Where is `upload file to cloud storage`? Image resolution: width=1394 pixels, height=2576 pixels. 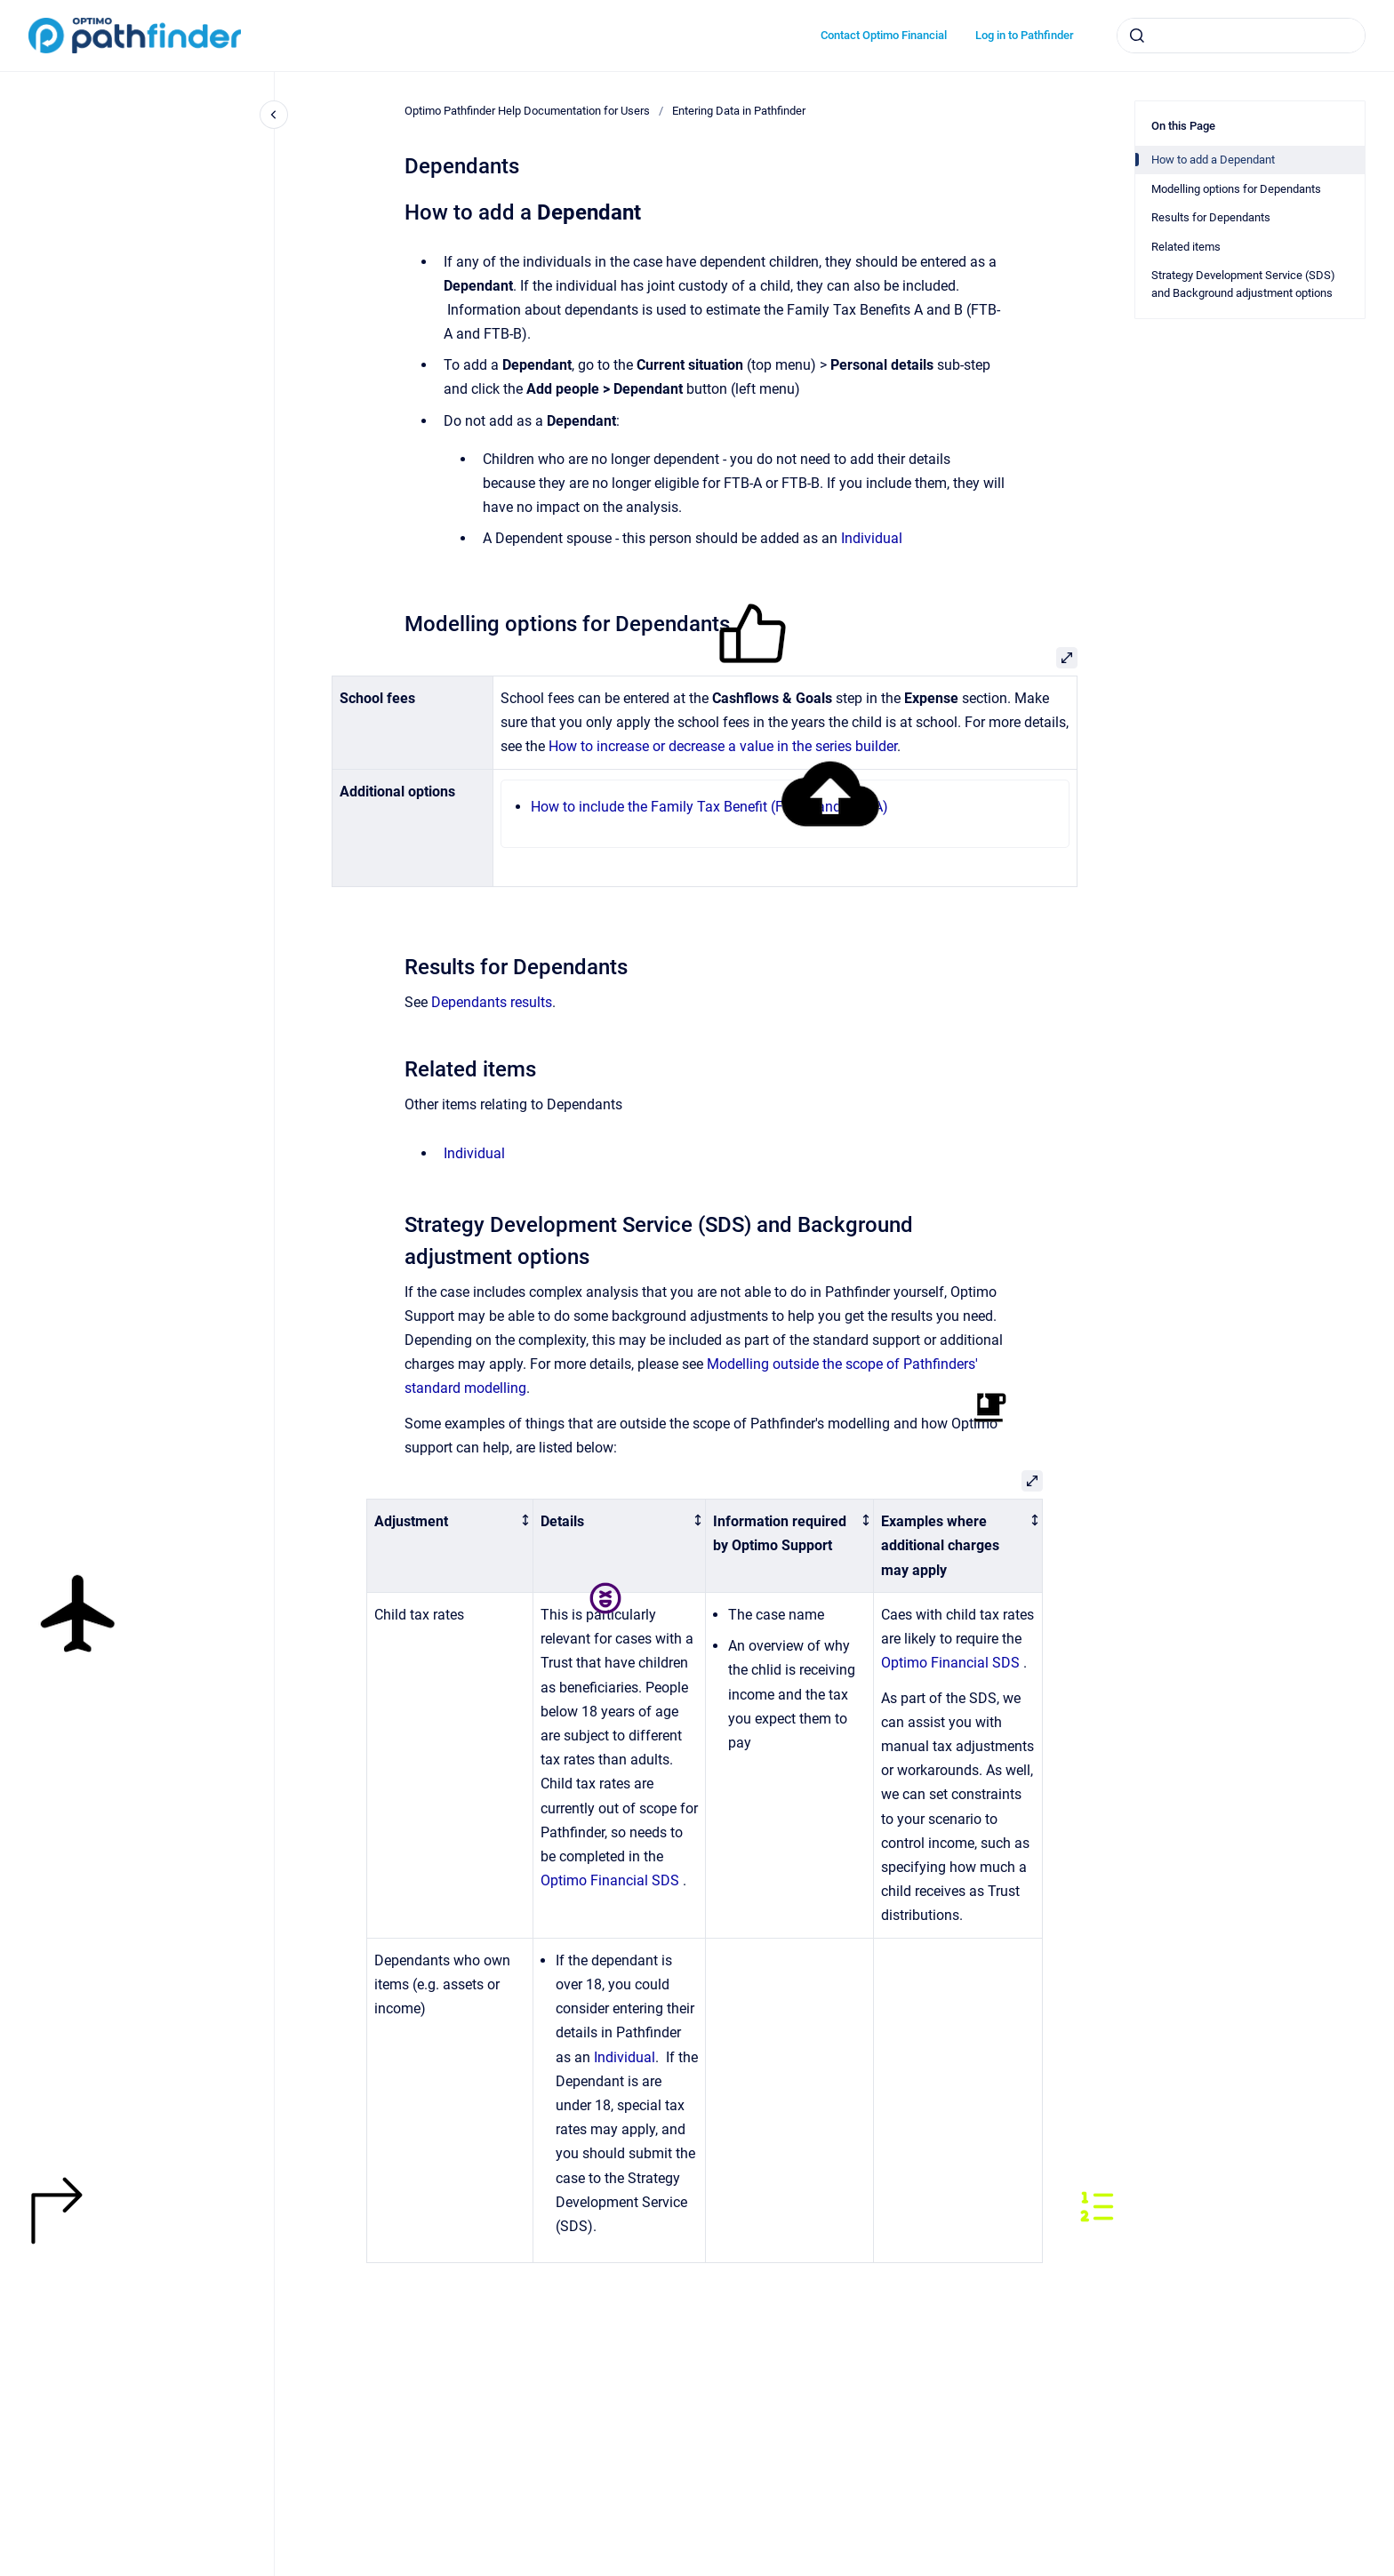 upload file to cloud storage is located at coordinates (830, 794).